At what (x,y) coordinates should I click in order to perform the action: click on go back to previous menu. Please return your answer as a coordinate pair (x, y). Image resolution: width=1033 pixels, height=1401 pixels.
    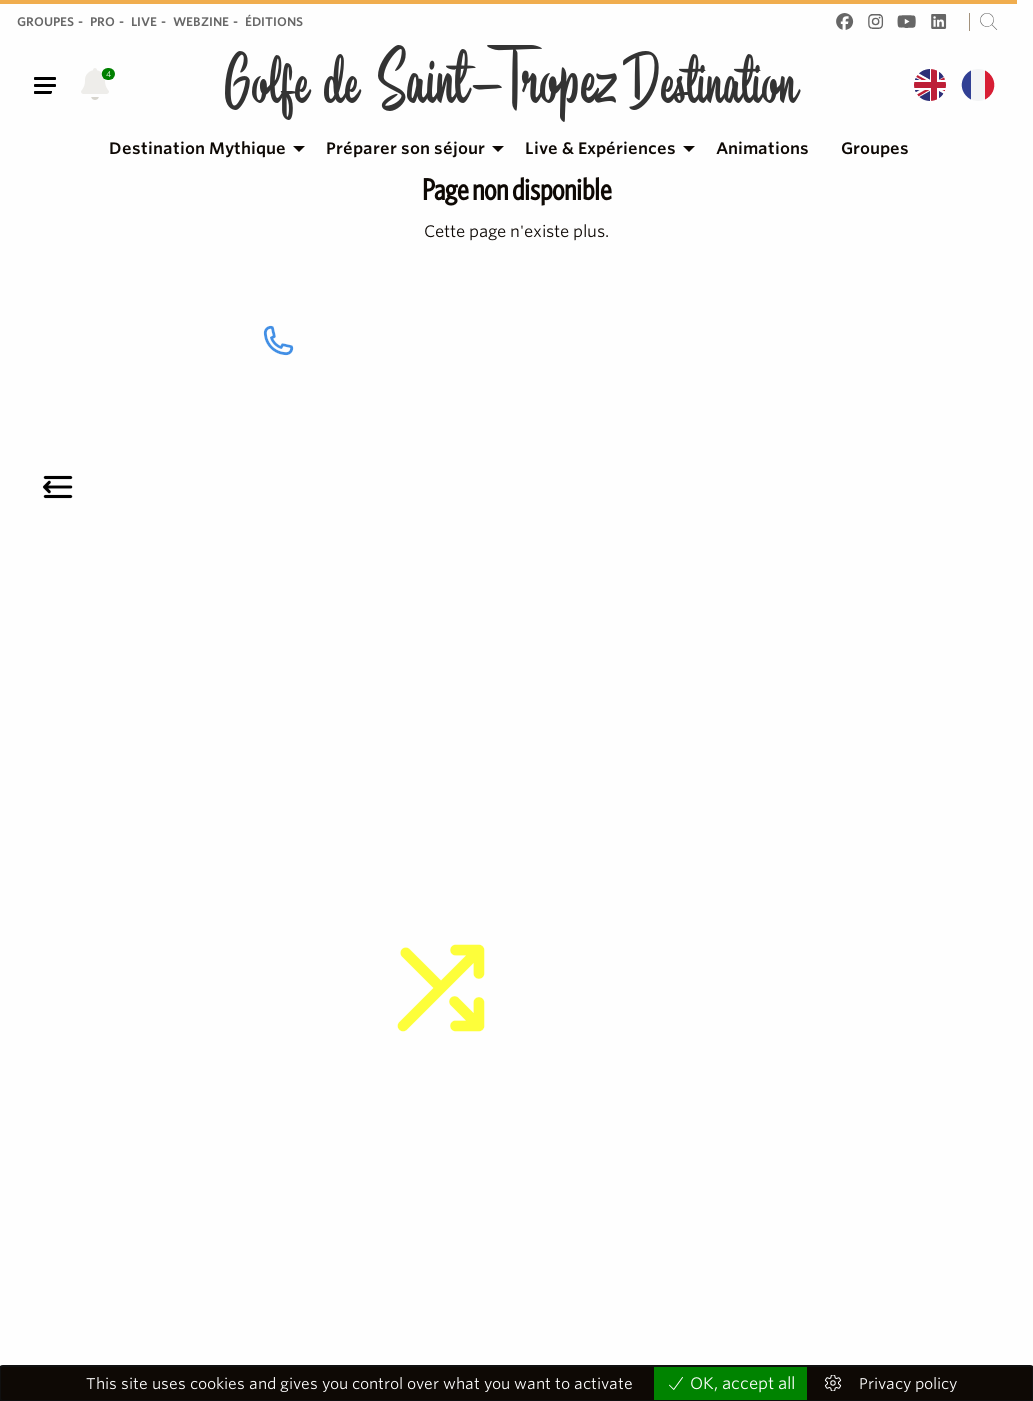
    Looking at the image, I should click on (58, 487).